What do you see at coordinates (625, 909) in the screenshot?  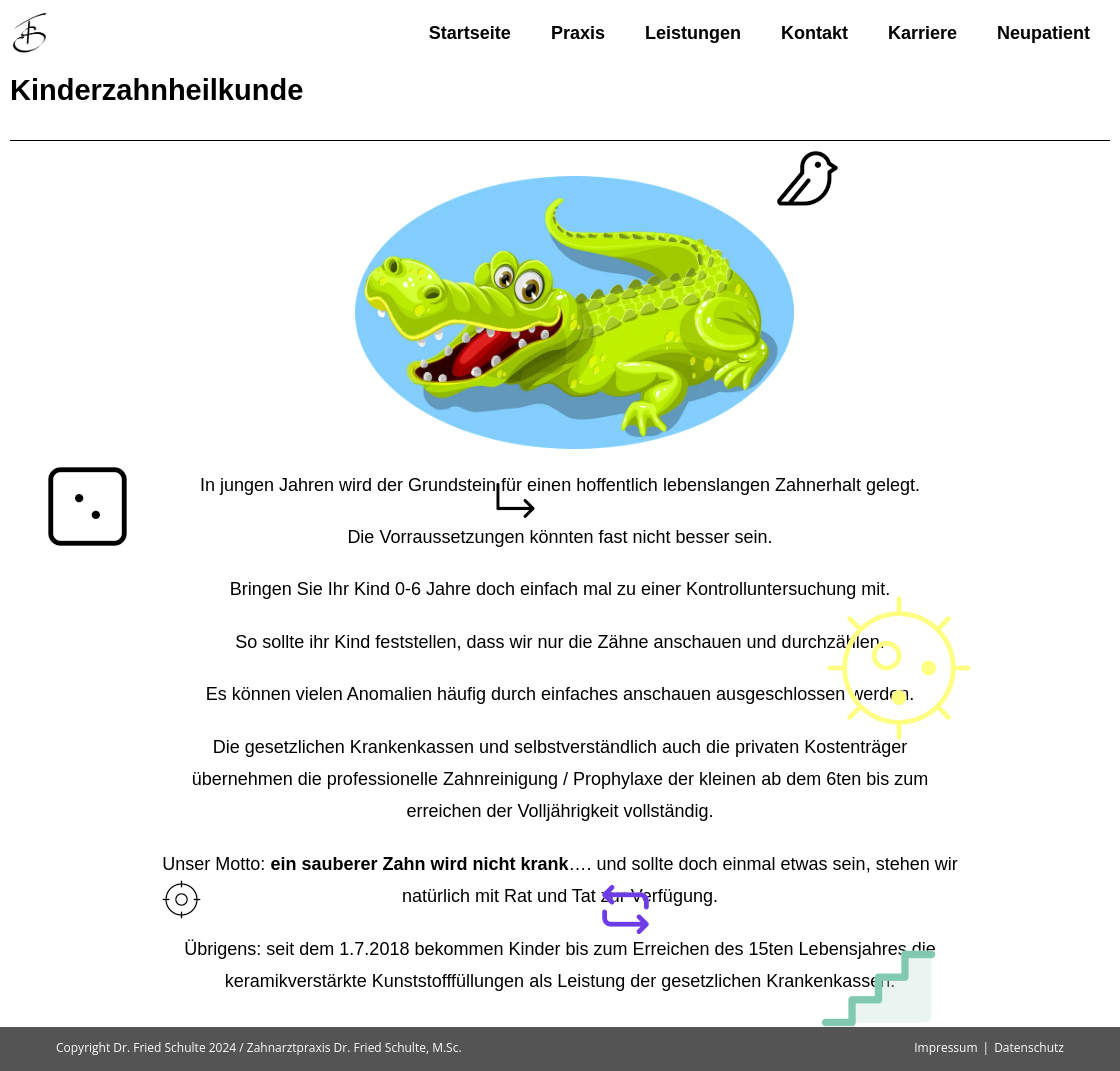 I see `toggle repeat or loop mode` at bounding box center [625, 909].